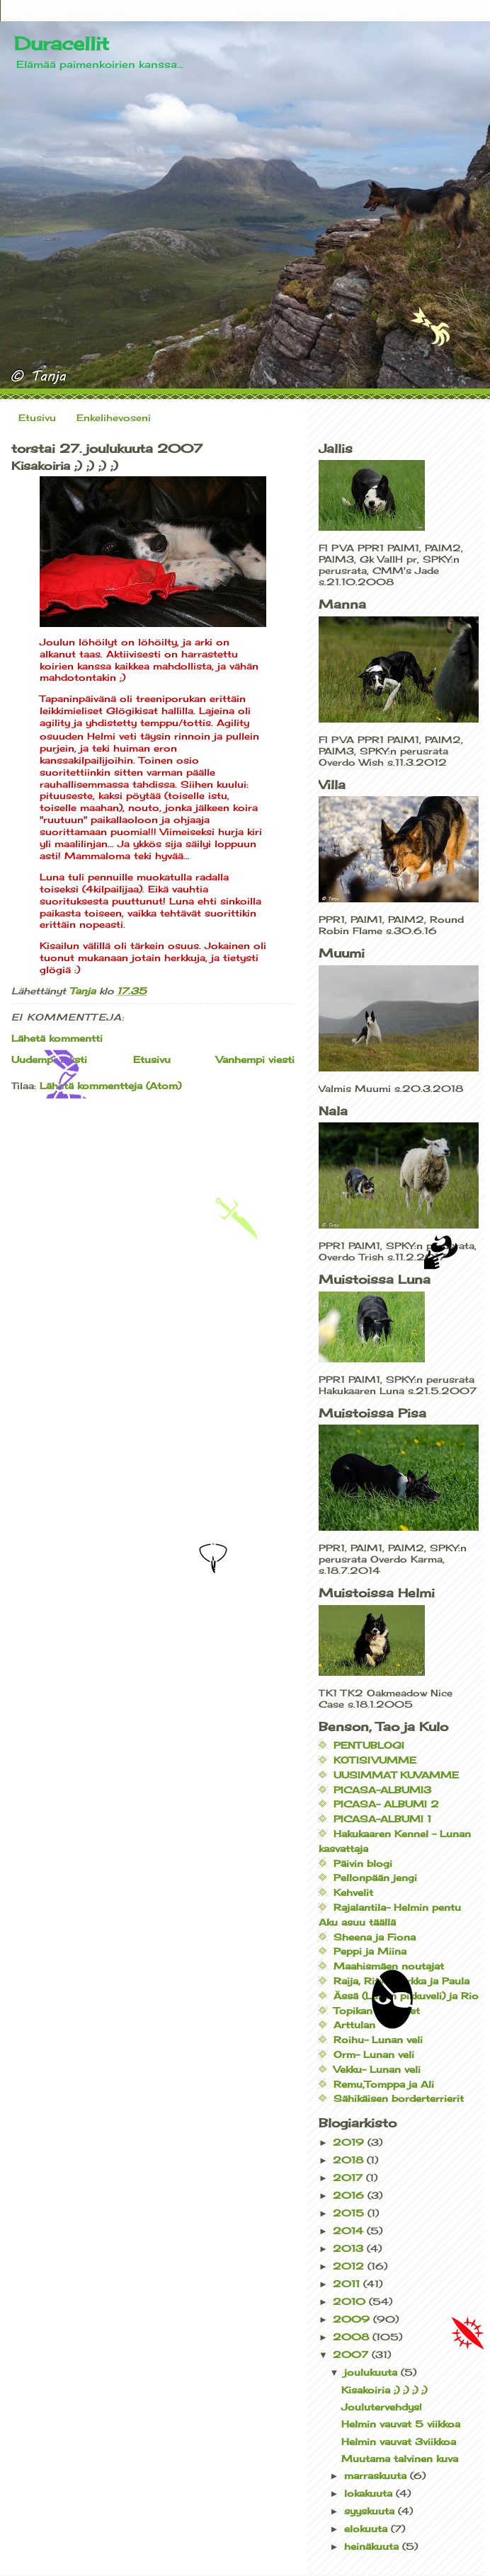 The height and width of the screenshot is (2576, 490). What do you see at coordinates (392, 1999) in the screenshot?
I see `select pirate or rogue character class` at bounding box center [392, 1999].